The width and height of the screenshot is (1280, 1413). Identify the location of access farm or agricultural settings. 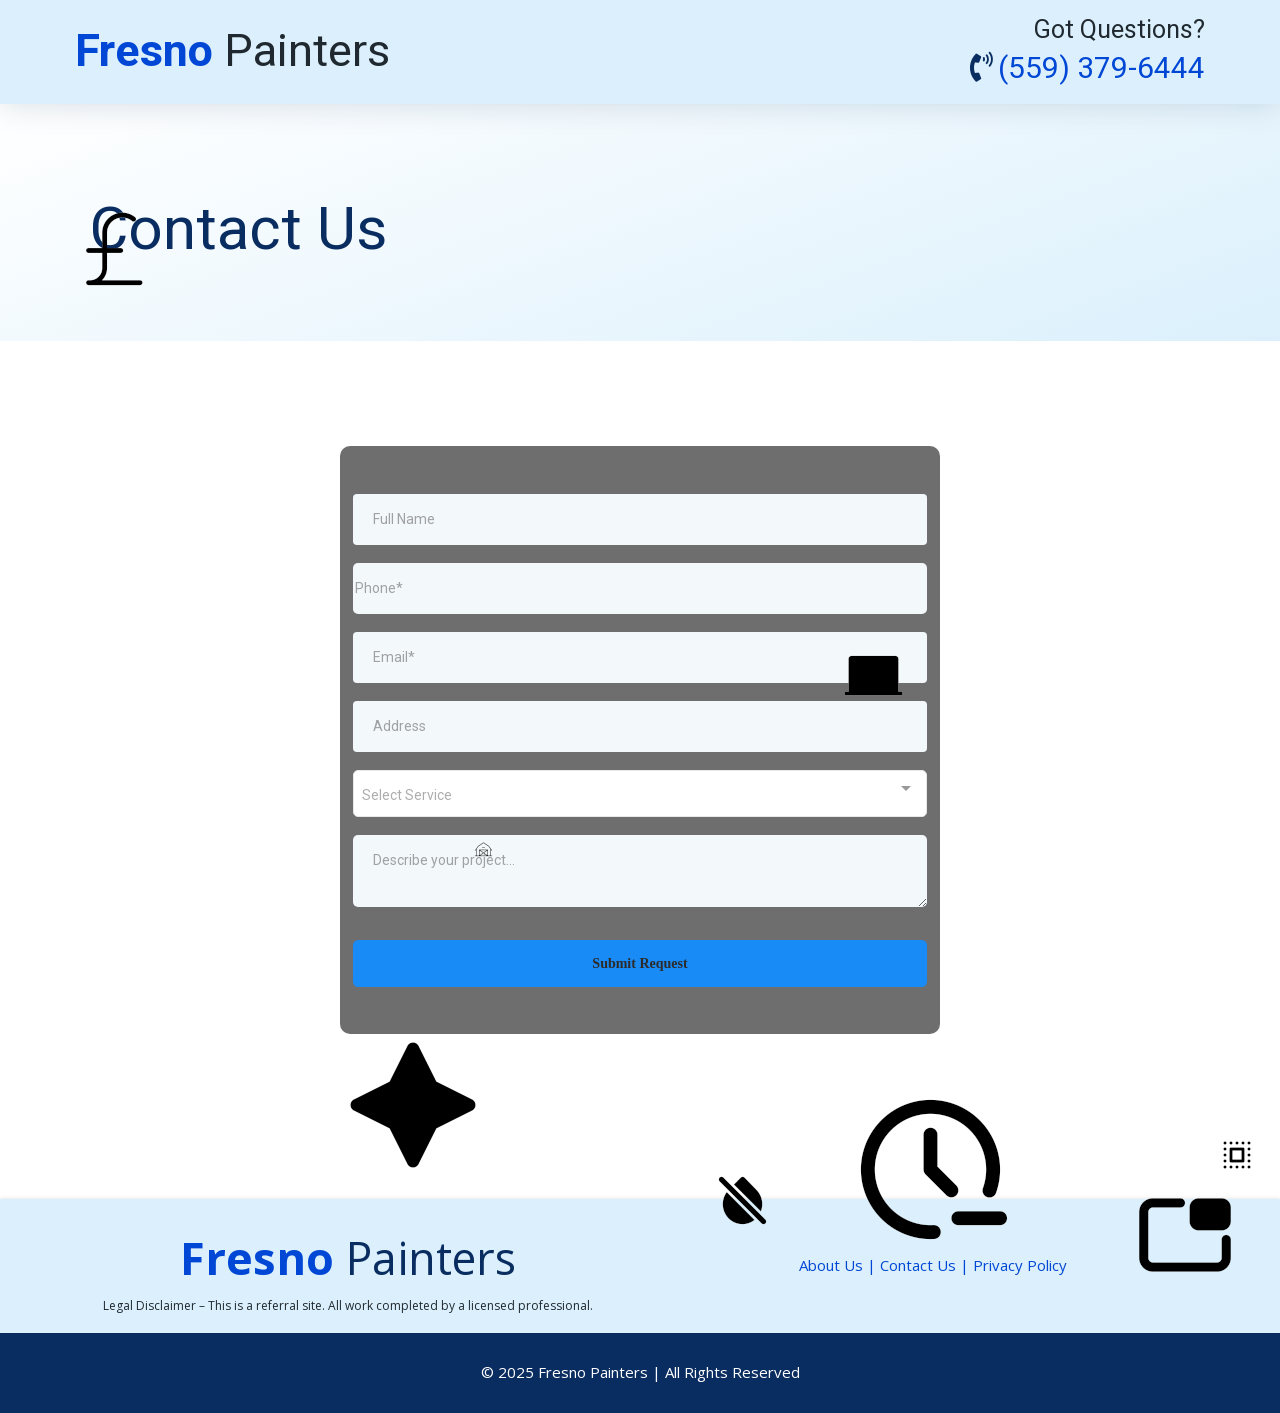
(483, 850).